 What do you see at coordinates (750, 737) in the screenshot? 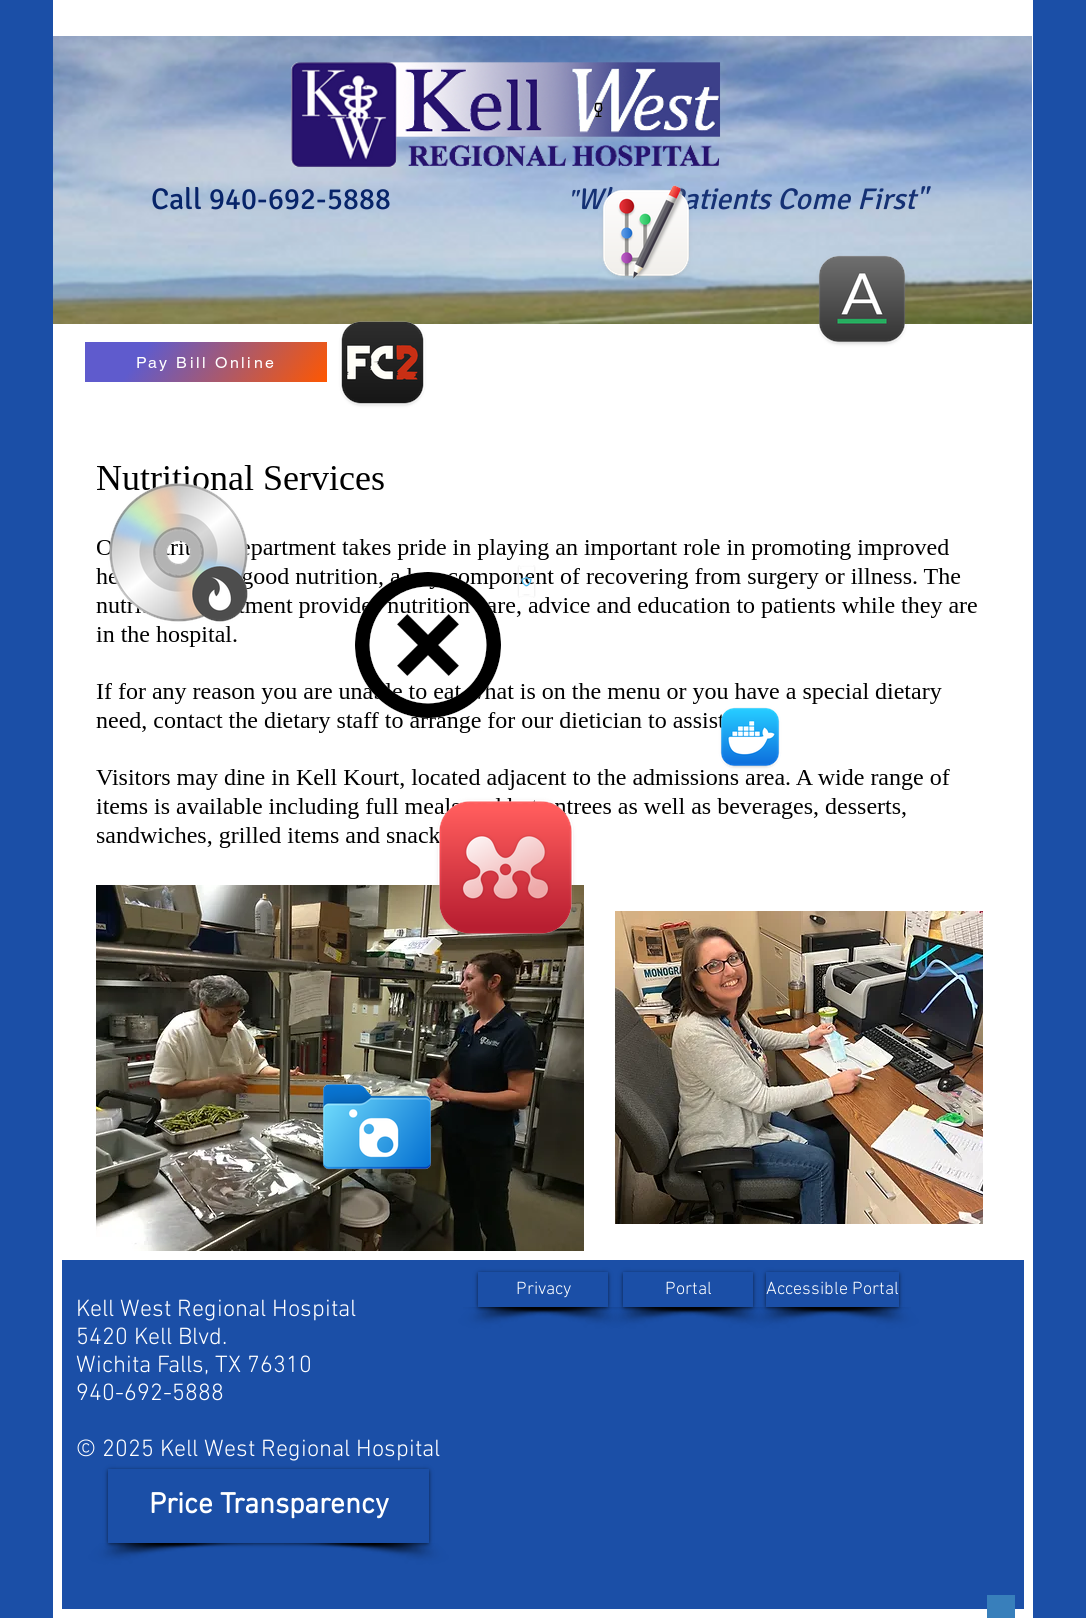
I see `open Docker desktop application` at bounding box center [750, 737].